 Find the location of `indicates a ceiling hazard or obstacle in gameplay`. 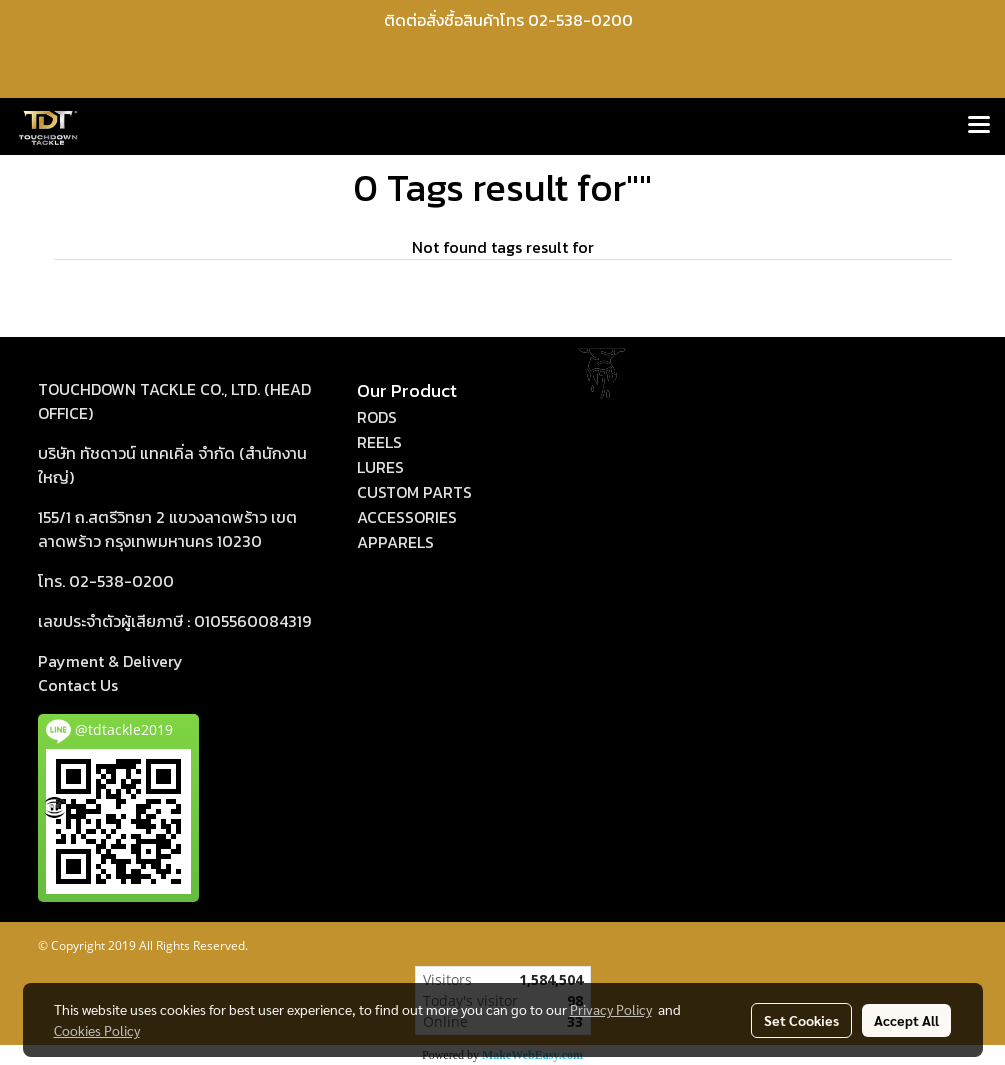

indicates a ceiling hazard or obstacle in gameplay is located at coordinates (601, 373).